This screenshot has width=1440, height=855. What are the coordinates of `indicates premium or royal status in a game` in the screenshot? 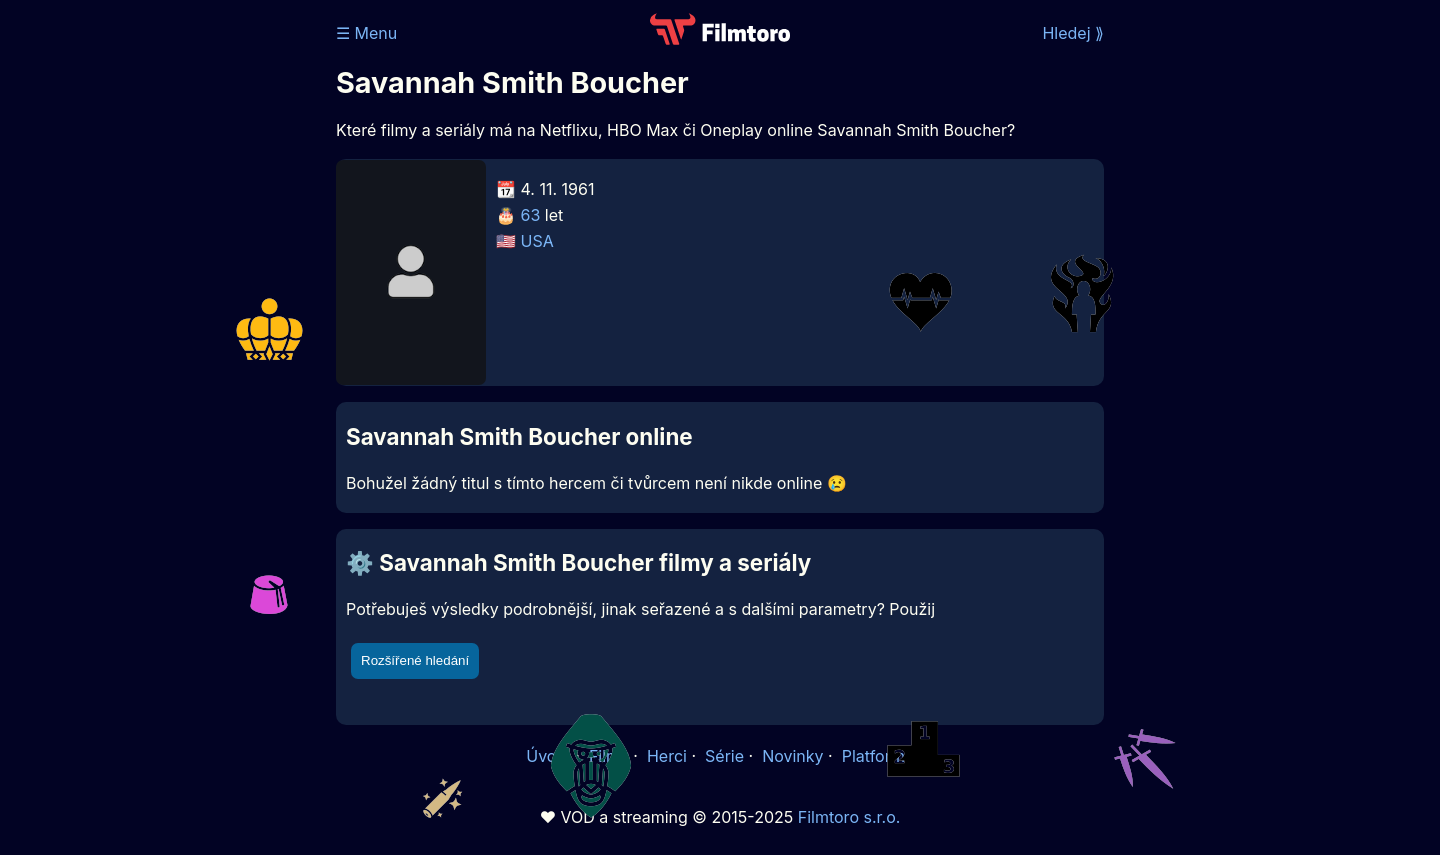 It's located at (269, 329).